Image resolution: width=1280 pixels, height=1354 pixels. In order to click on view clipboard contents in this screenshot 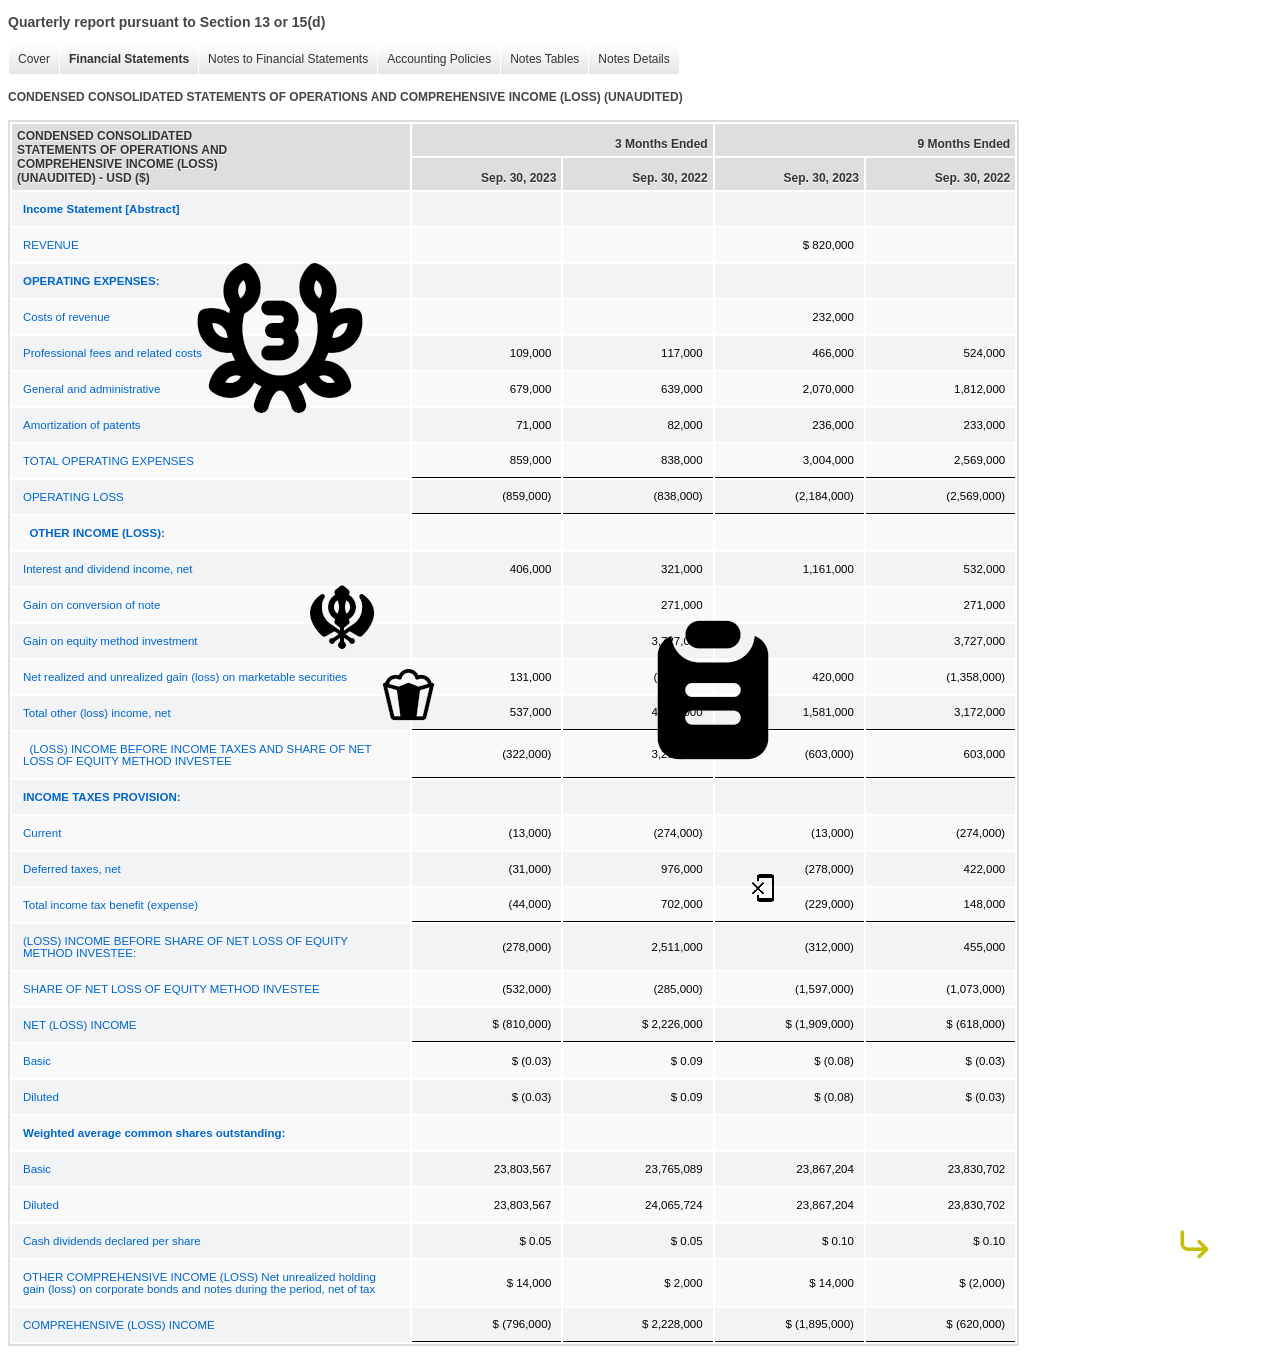, I will do `click(713, 690)`.